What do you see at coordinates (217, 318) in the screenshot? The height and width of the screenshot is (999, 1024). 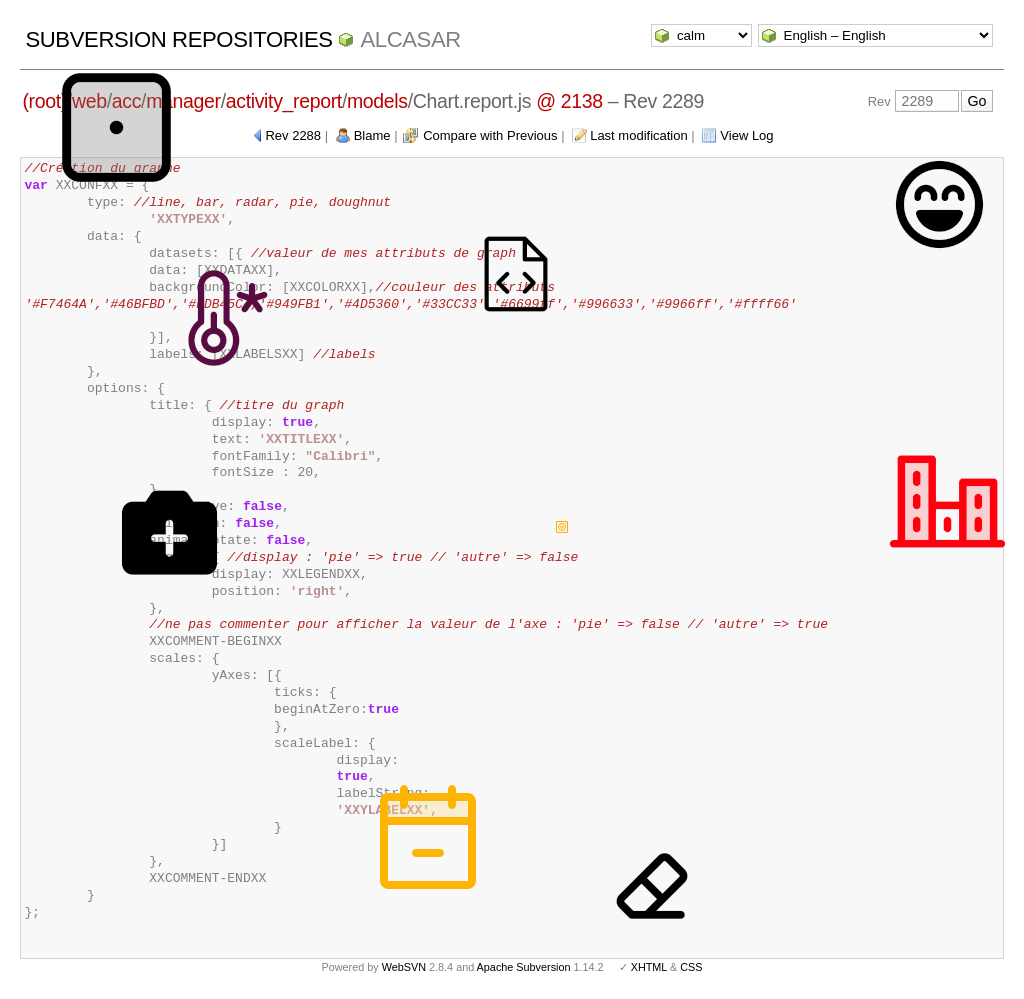 I see `indicates low temperature or cold conditions` at bounding box center [217, 318].